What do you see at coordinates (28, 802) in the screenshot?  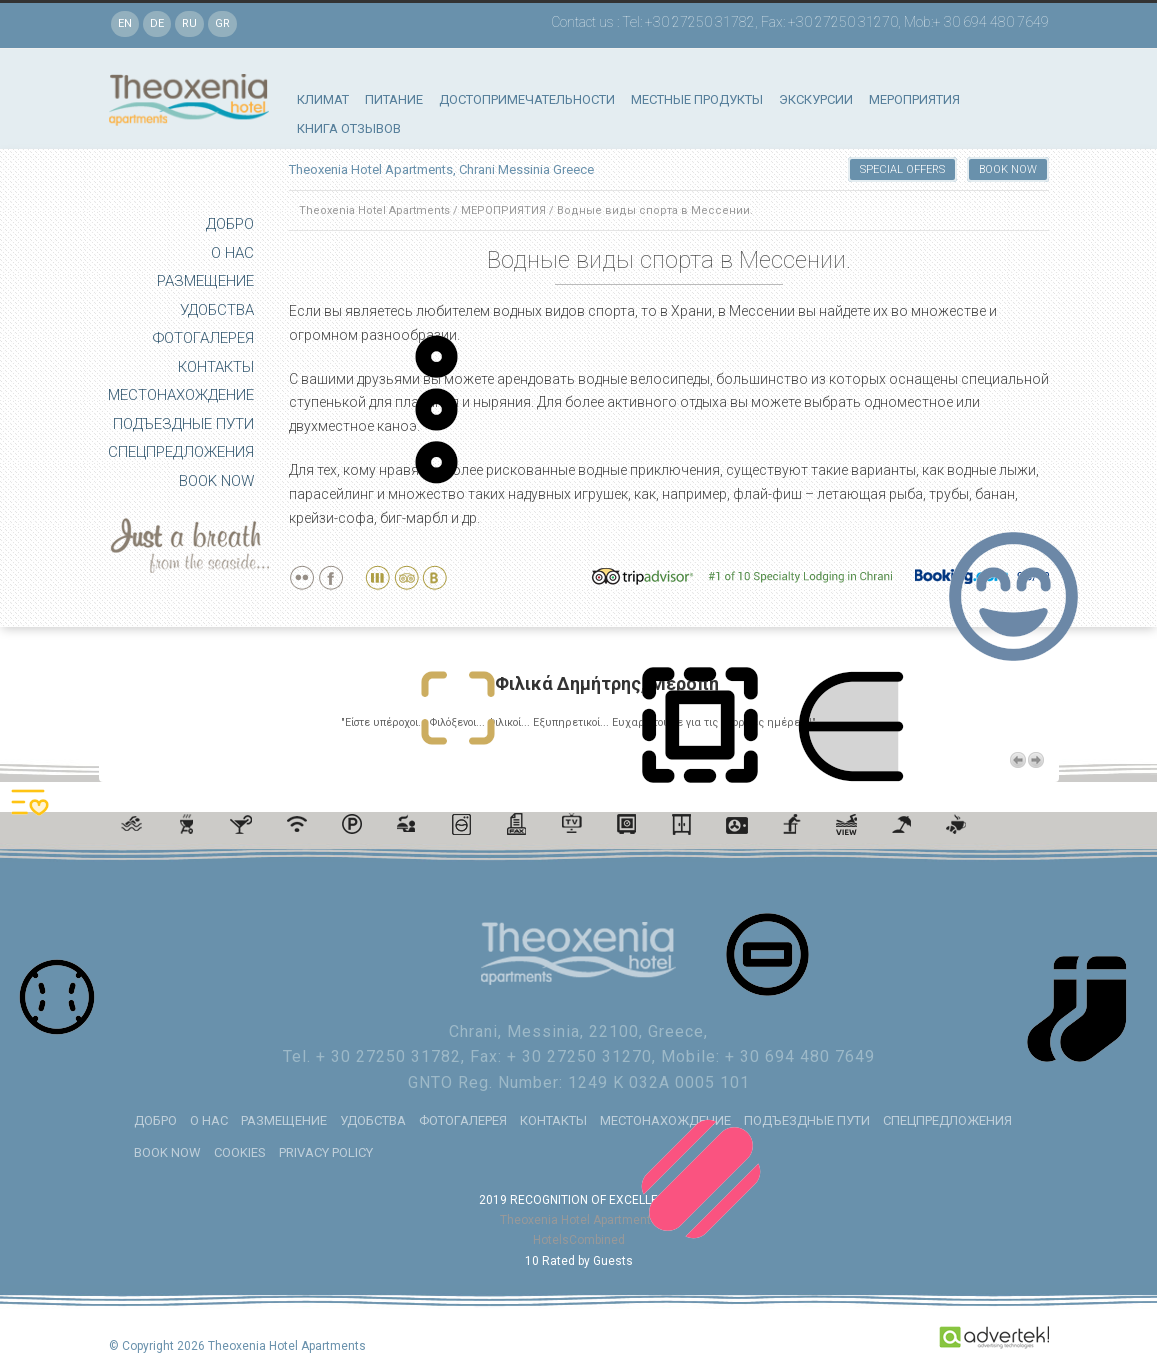 I see `view your favorites list` at bounding box center [28, 802].